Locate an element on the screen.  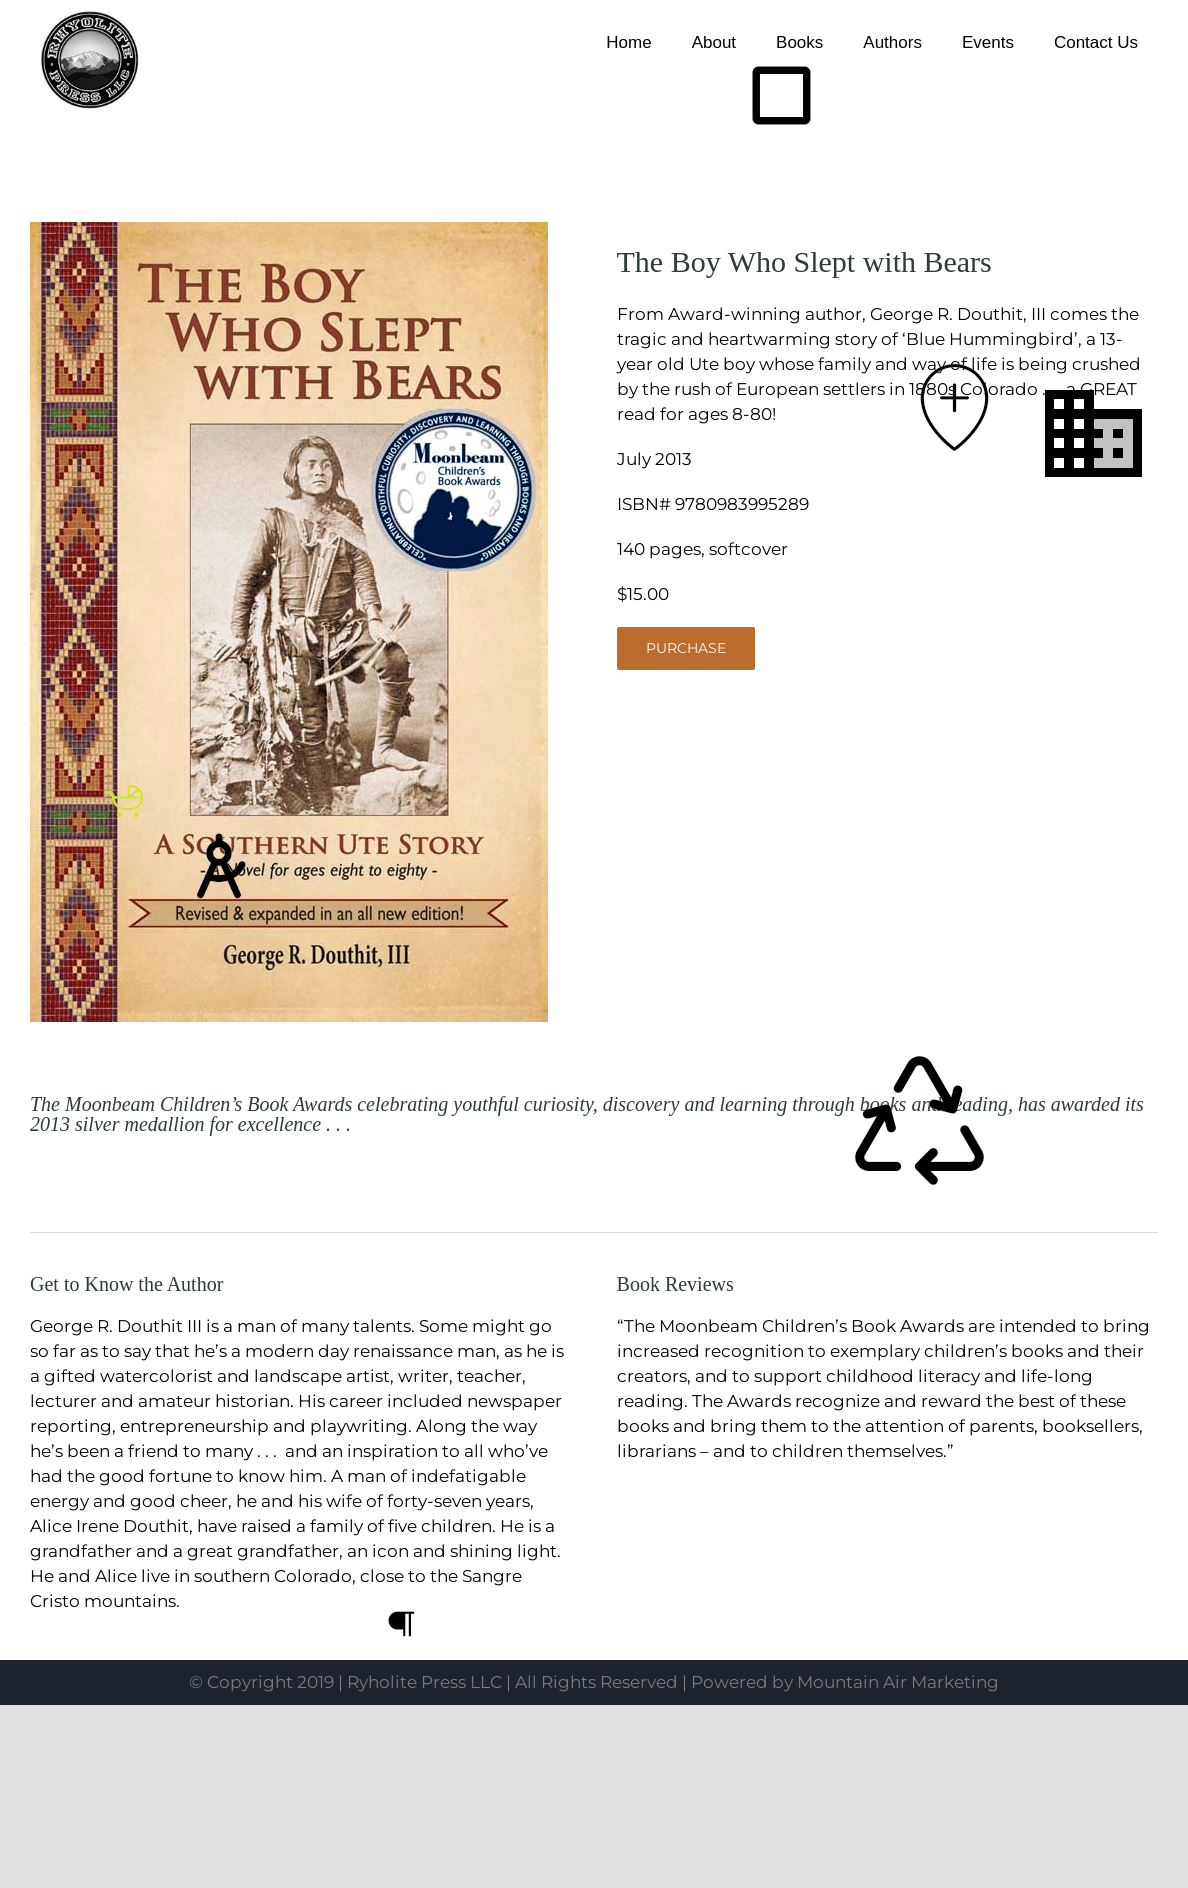
add a new location pin is located at coordinates (954, 407).